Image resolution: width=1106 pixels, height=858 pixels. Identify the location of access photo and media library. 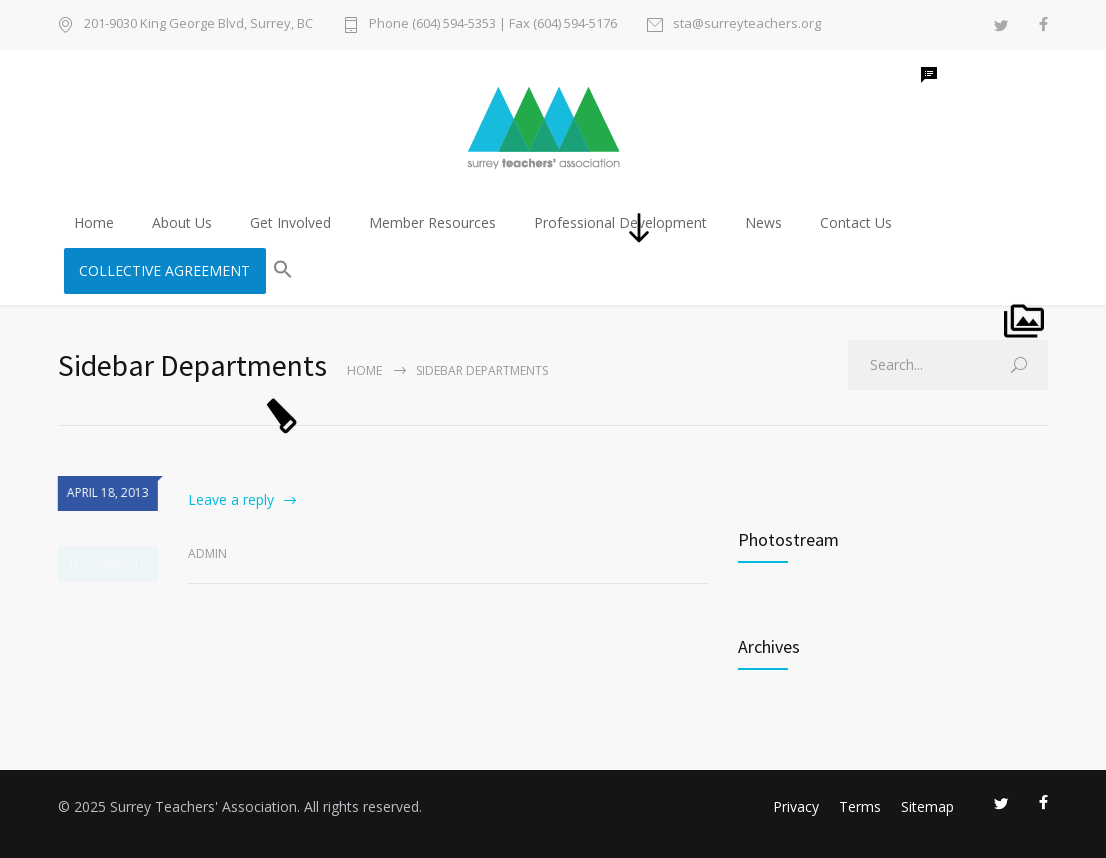
(1024, 321).